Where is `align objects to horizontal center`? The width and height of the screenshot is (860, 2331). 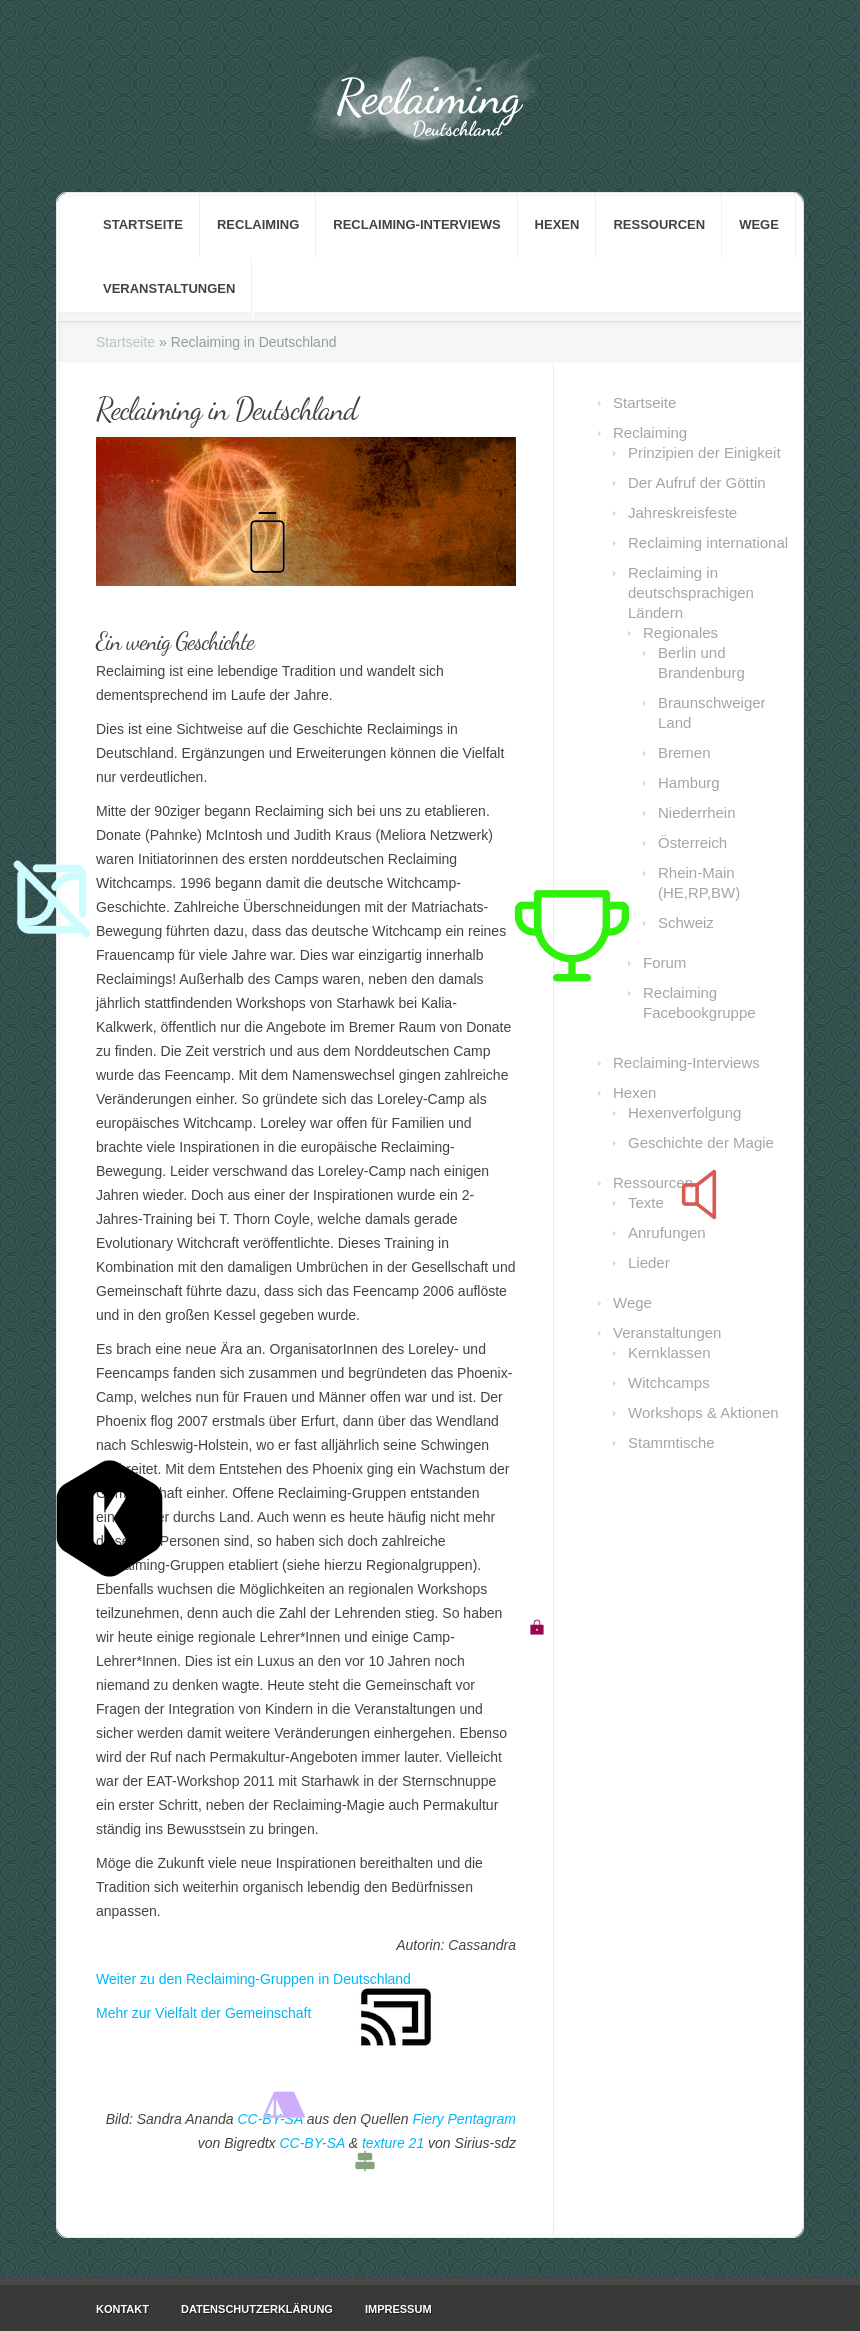 align objects to horizontal center is located at coordinates (365, 2161).